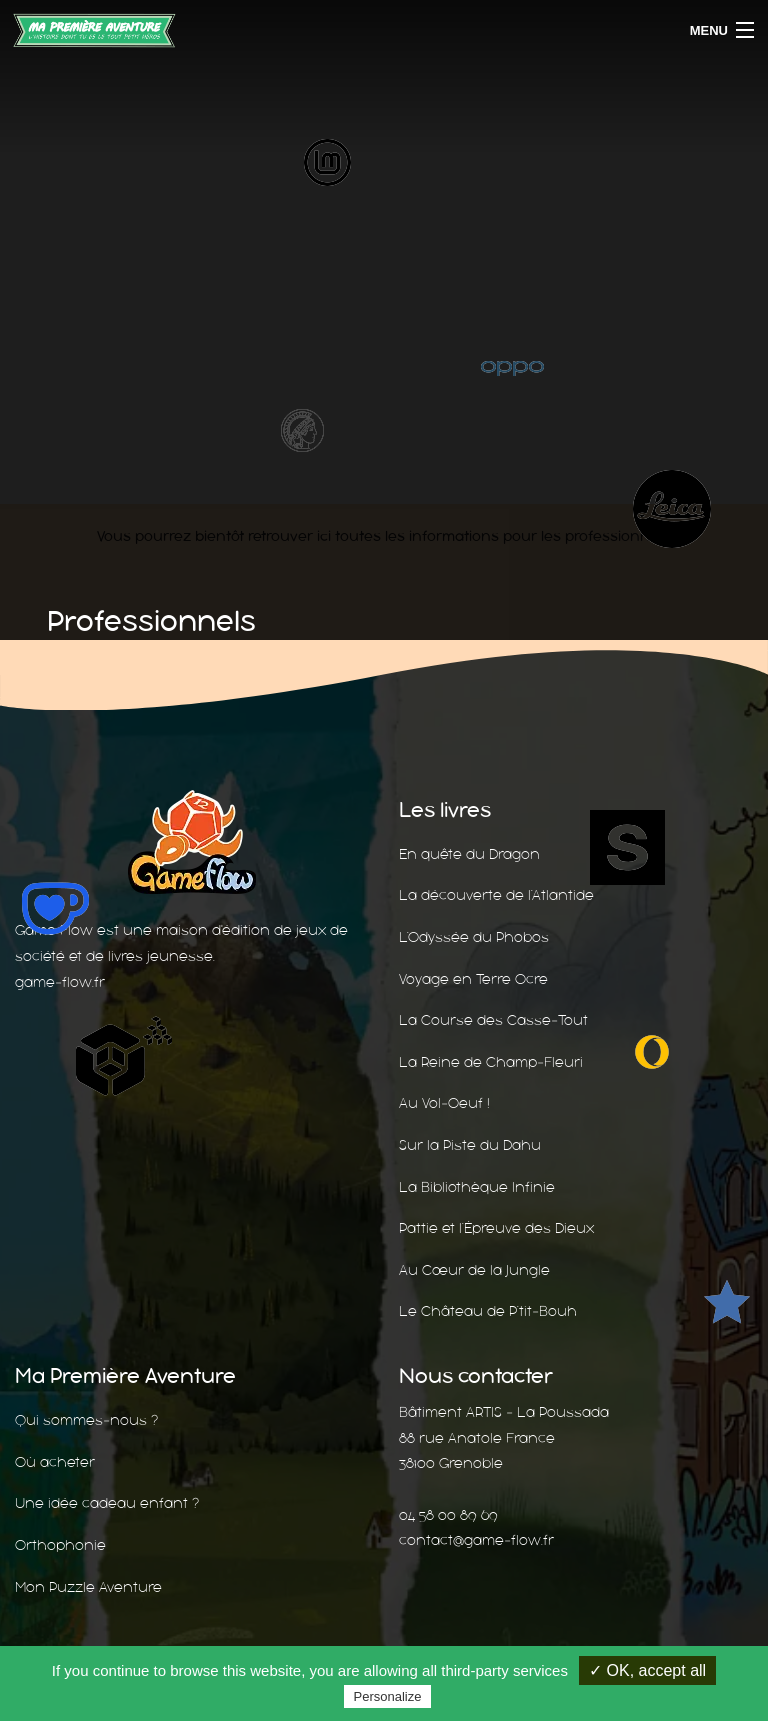 The image size is (768, 1721). Describe the element at coordinates (302, 430) in the screenshot. I see `max planck society official logo` at that location.